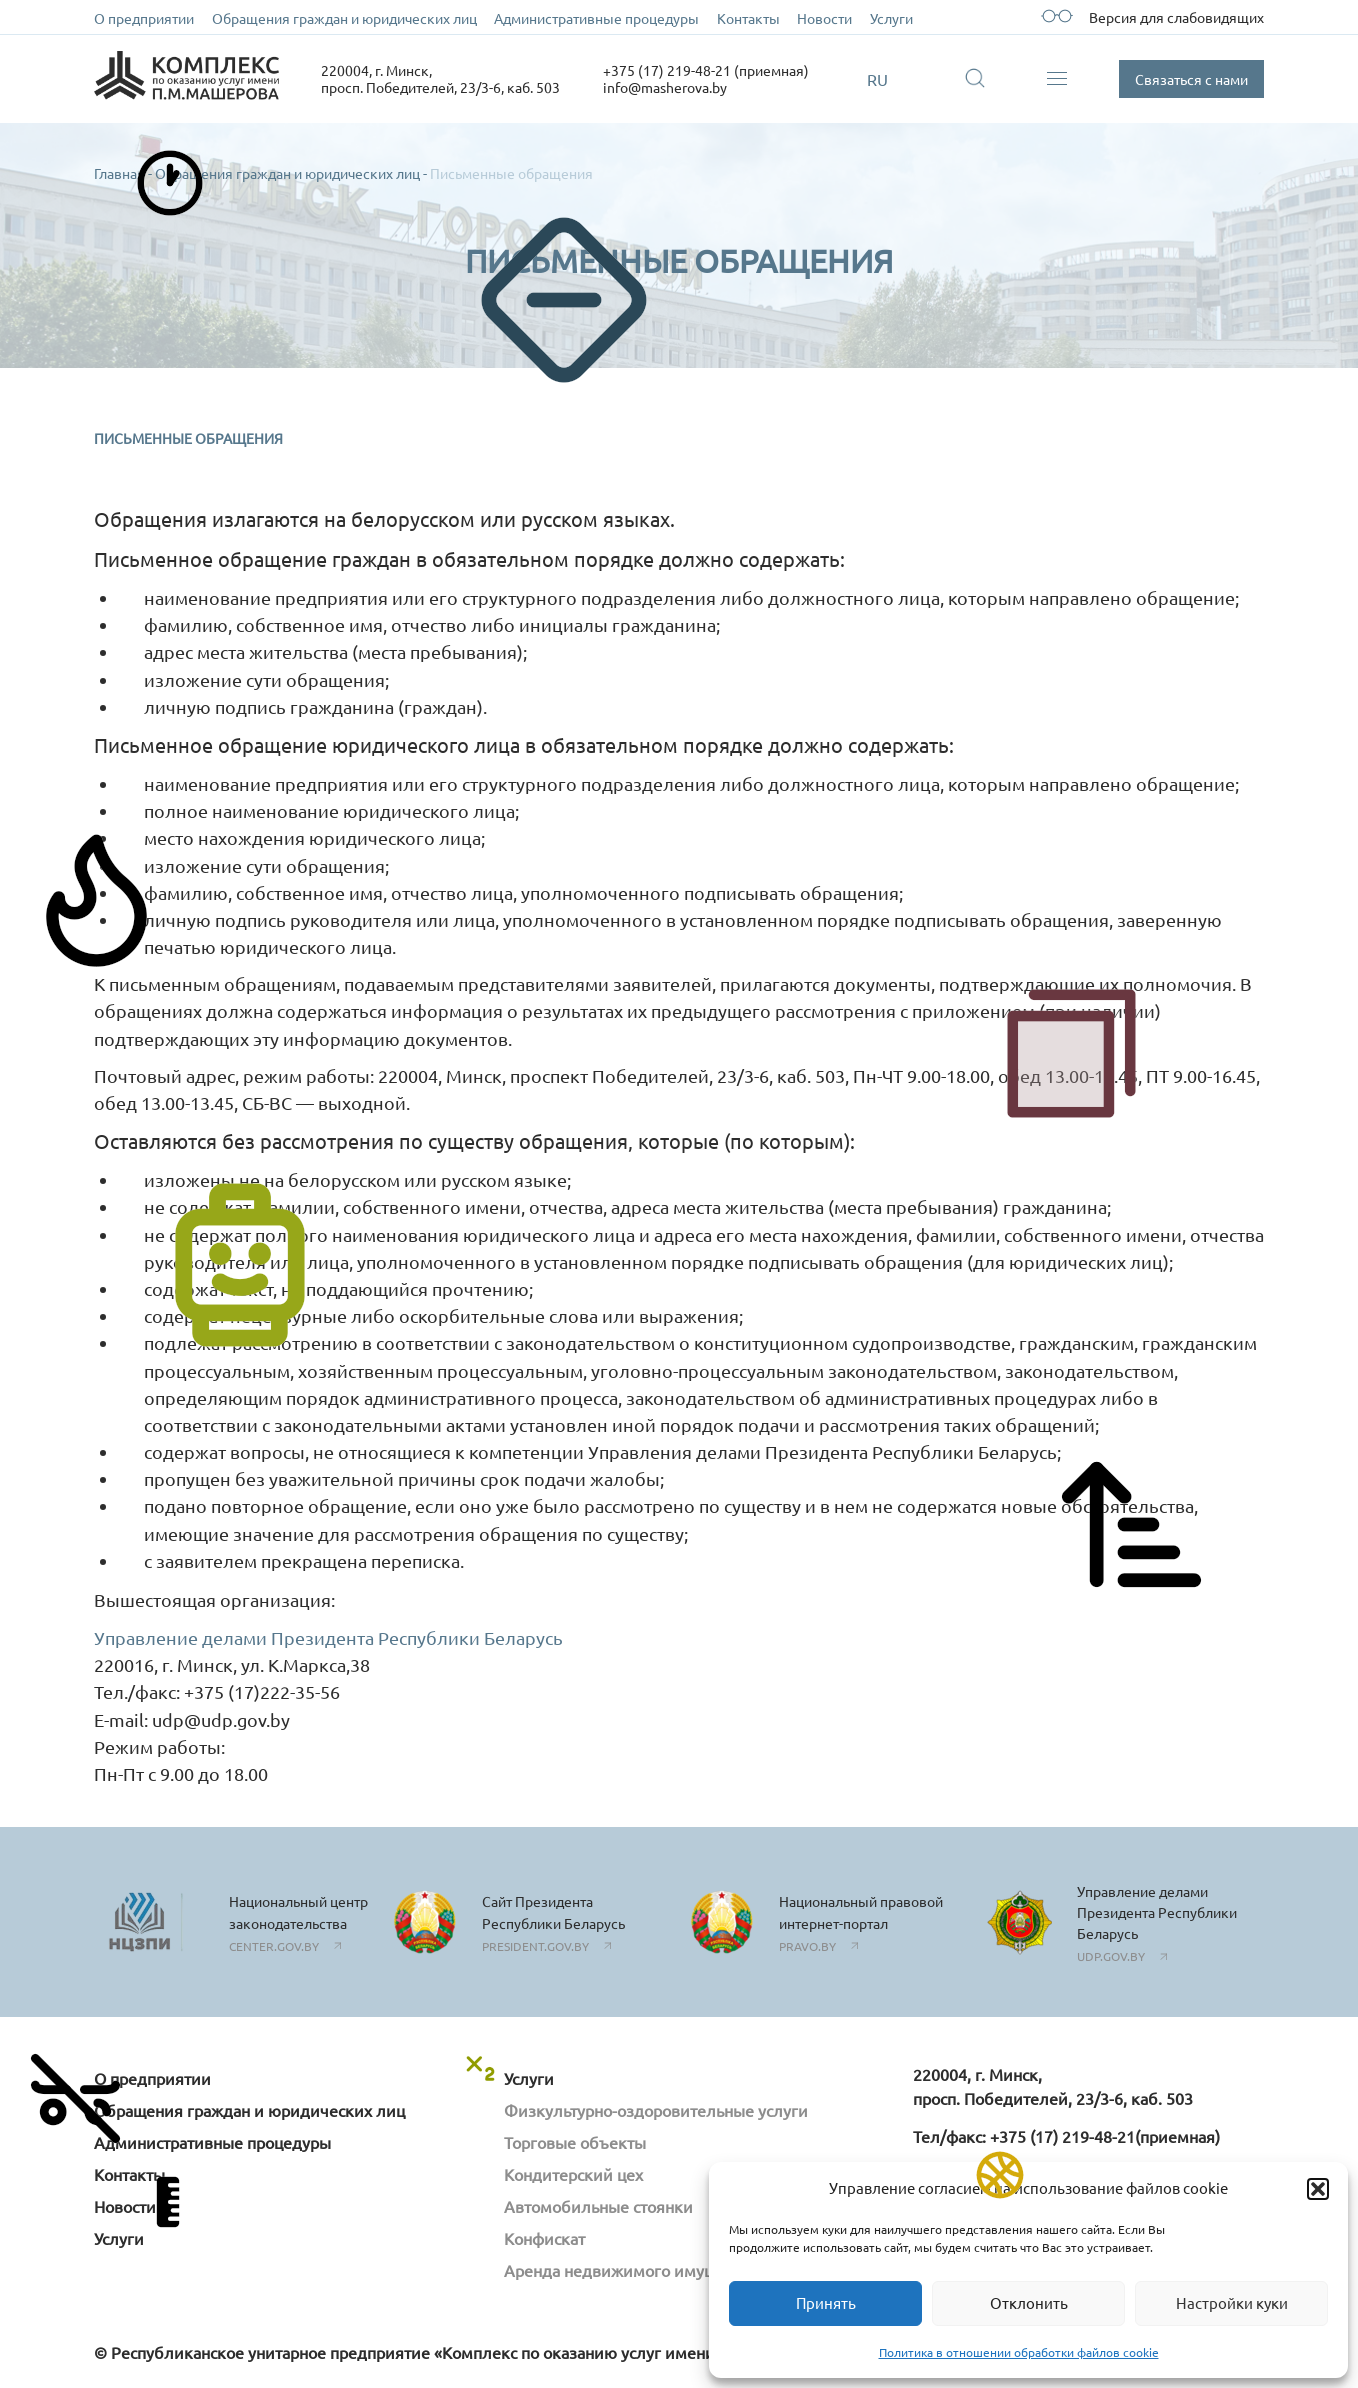 This screenshot has height=2388, width=1358. I want to click on format text as subscript, so click(480, 2068).